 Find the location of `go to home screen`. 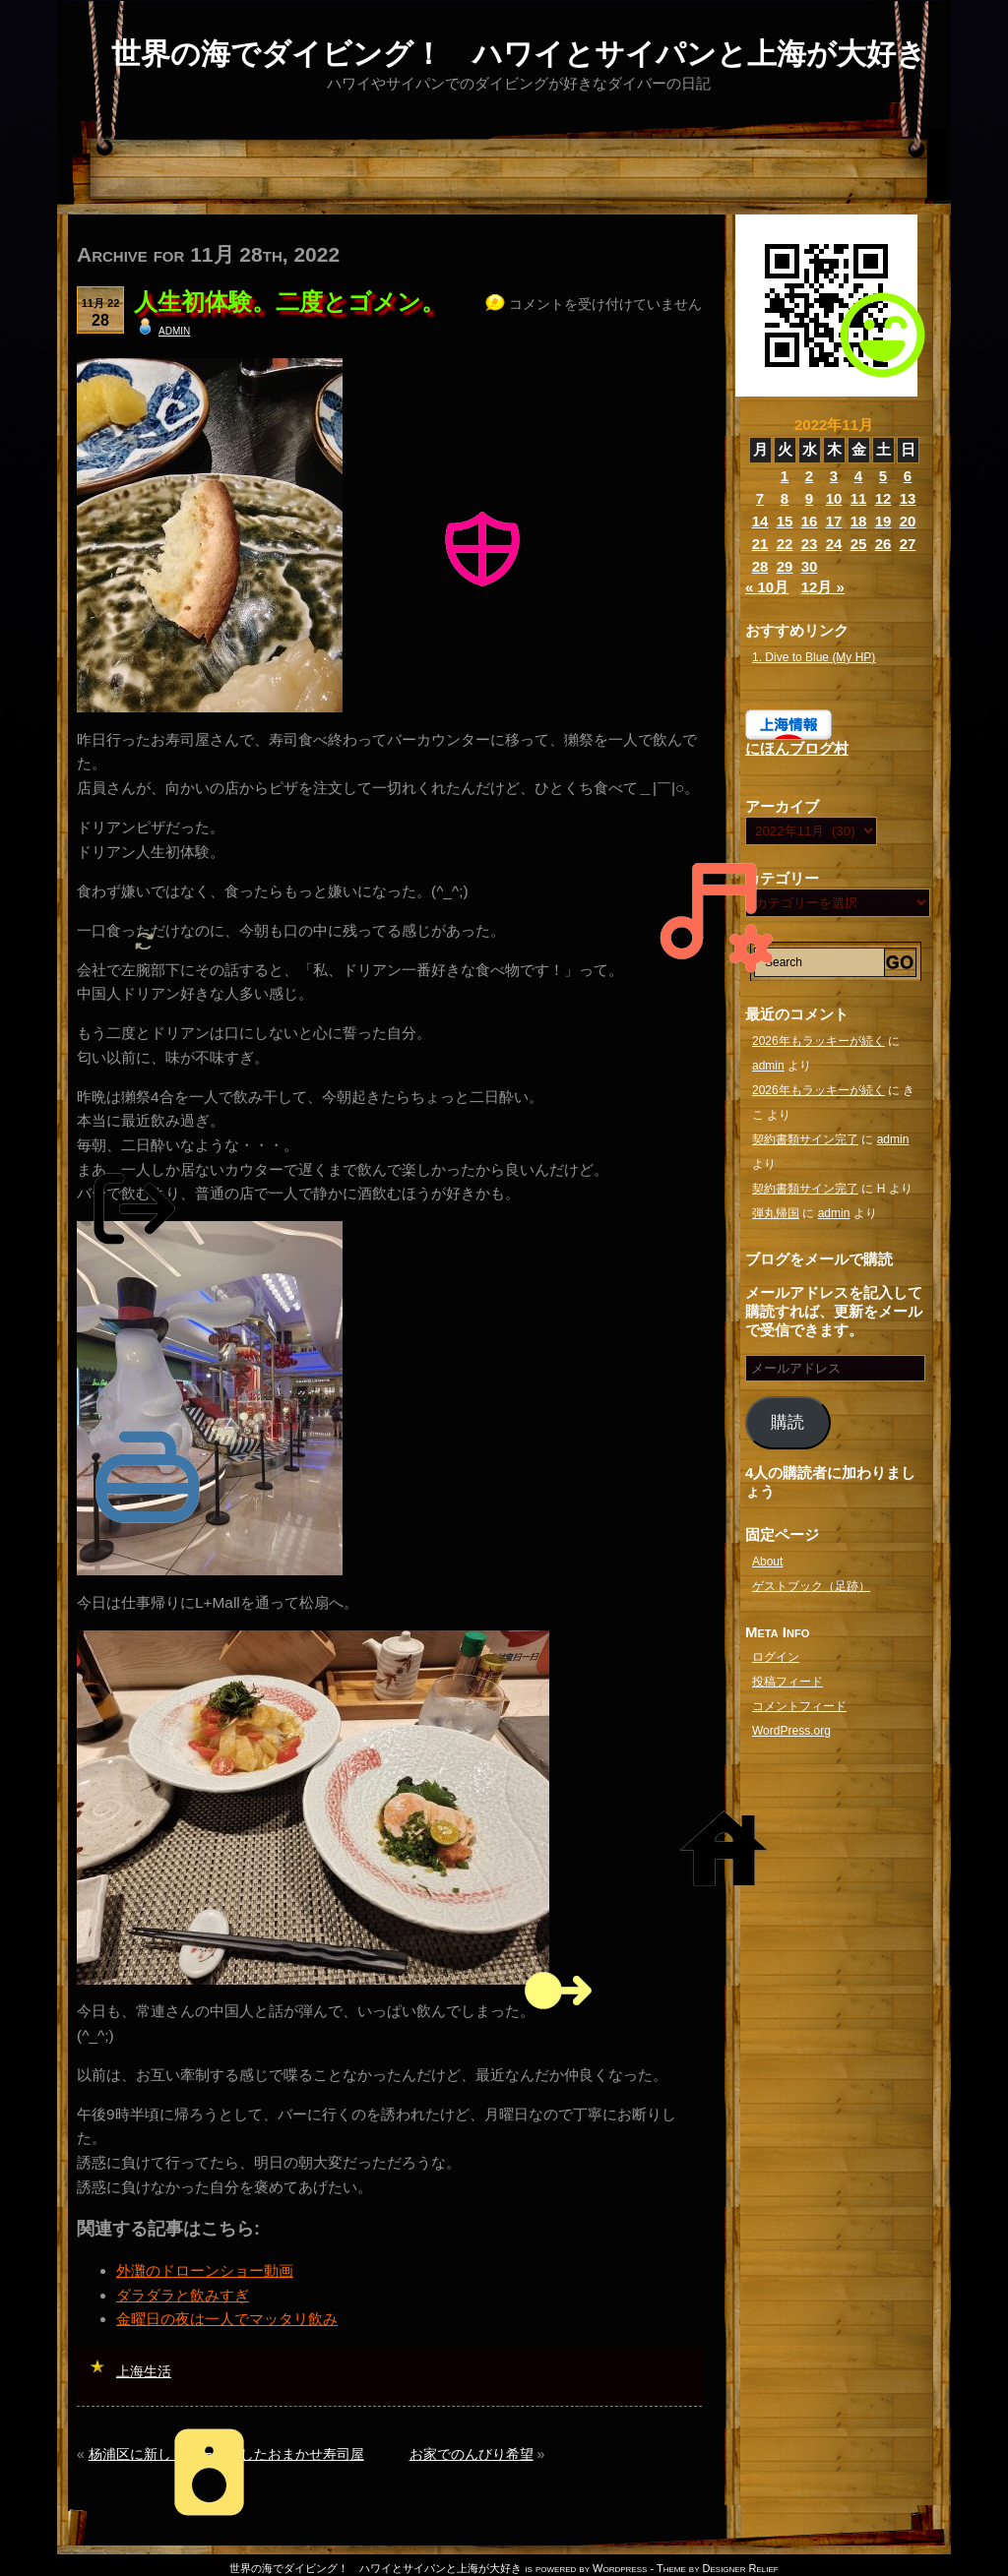

go to home screen is located at coordinates (724, 1850).